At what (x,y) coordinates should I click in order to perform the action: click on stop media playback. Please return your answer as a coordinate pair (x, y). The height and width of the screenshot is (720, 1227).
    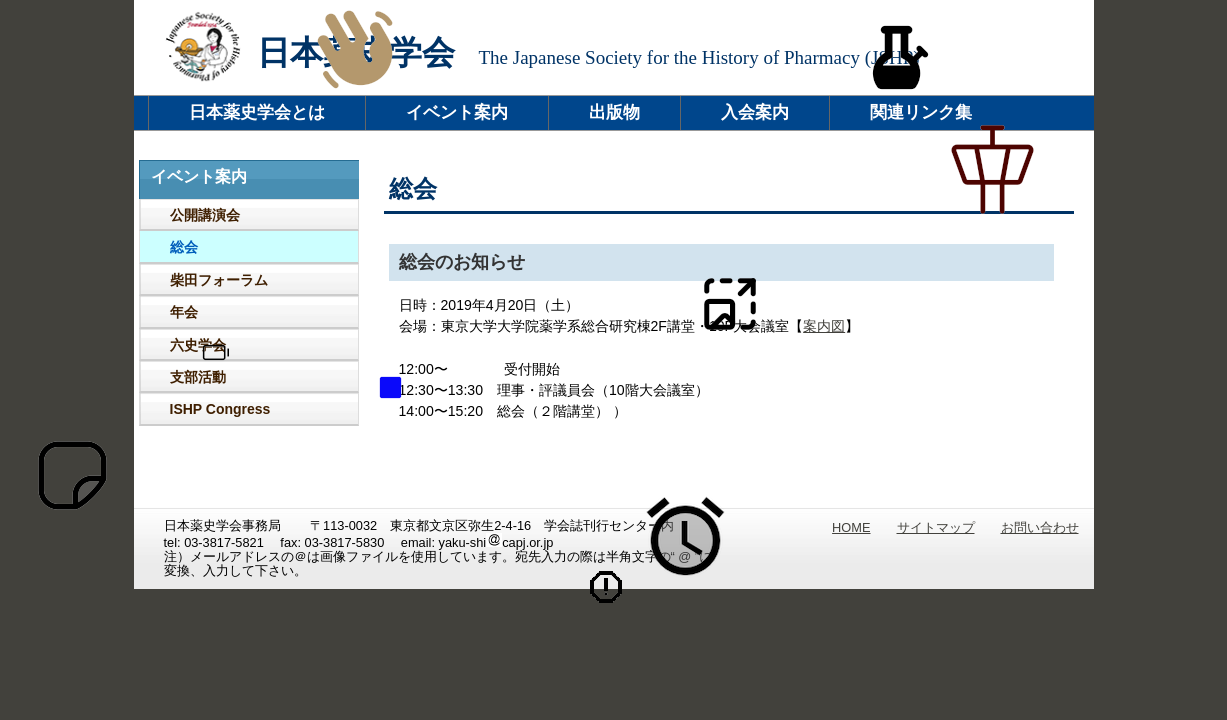
    Looking at the image, I should click on (390, 387).